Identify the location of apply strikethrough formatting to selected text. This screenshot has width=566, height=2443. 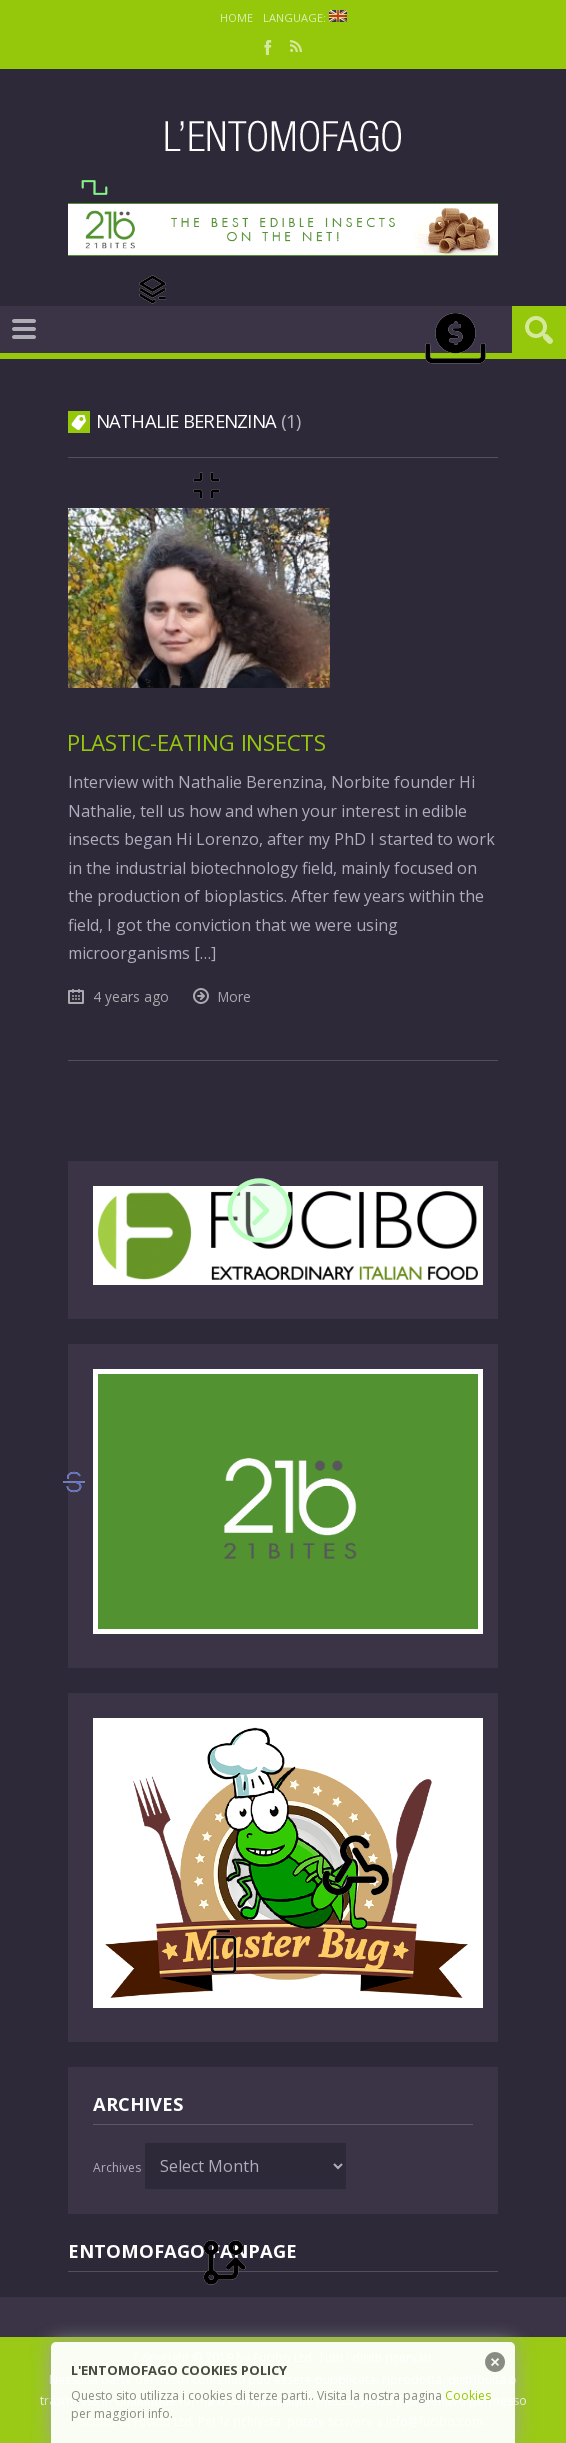
(74, 1482).